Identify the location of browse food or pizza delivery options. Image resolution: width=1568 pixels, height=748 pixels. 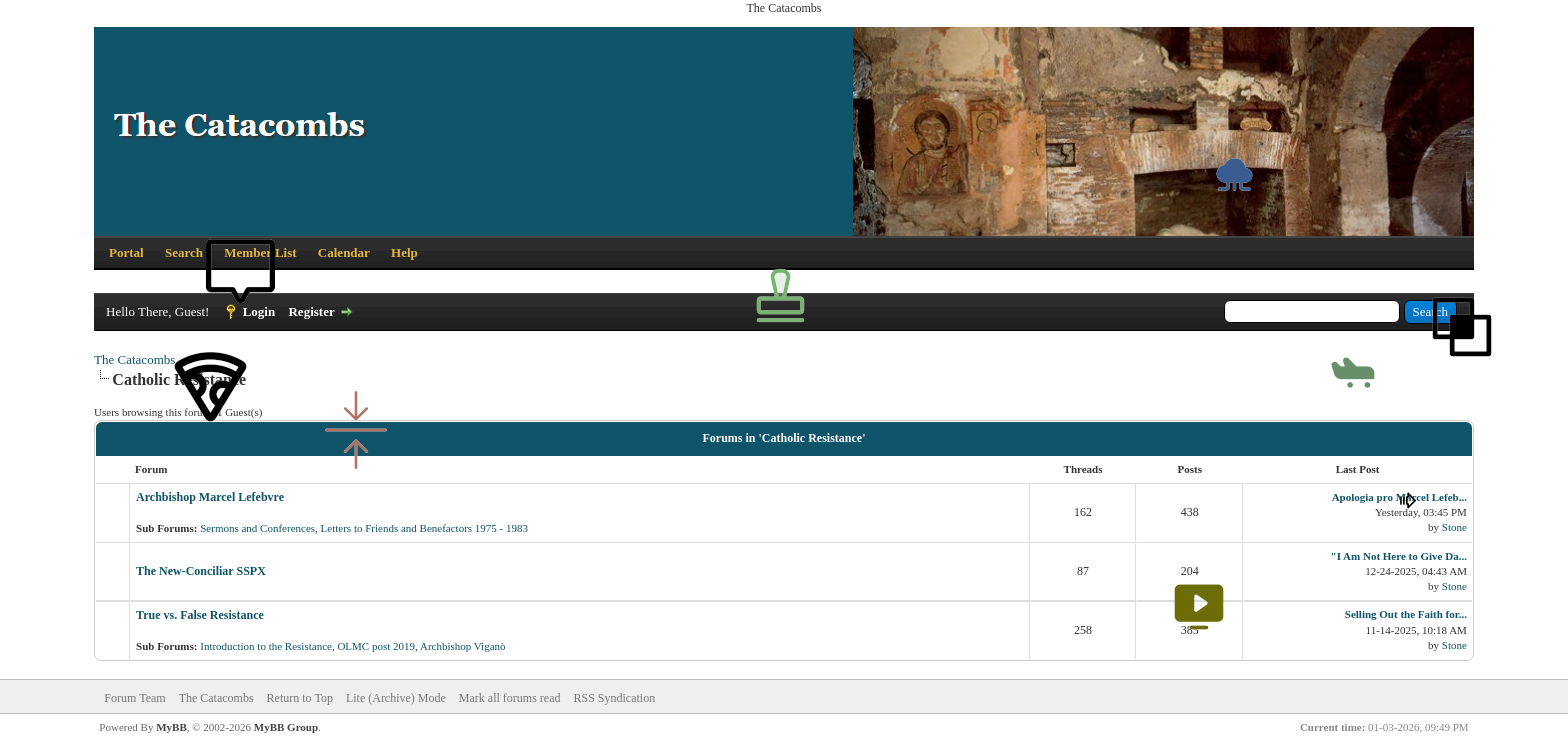
(210, 385).